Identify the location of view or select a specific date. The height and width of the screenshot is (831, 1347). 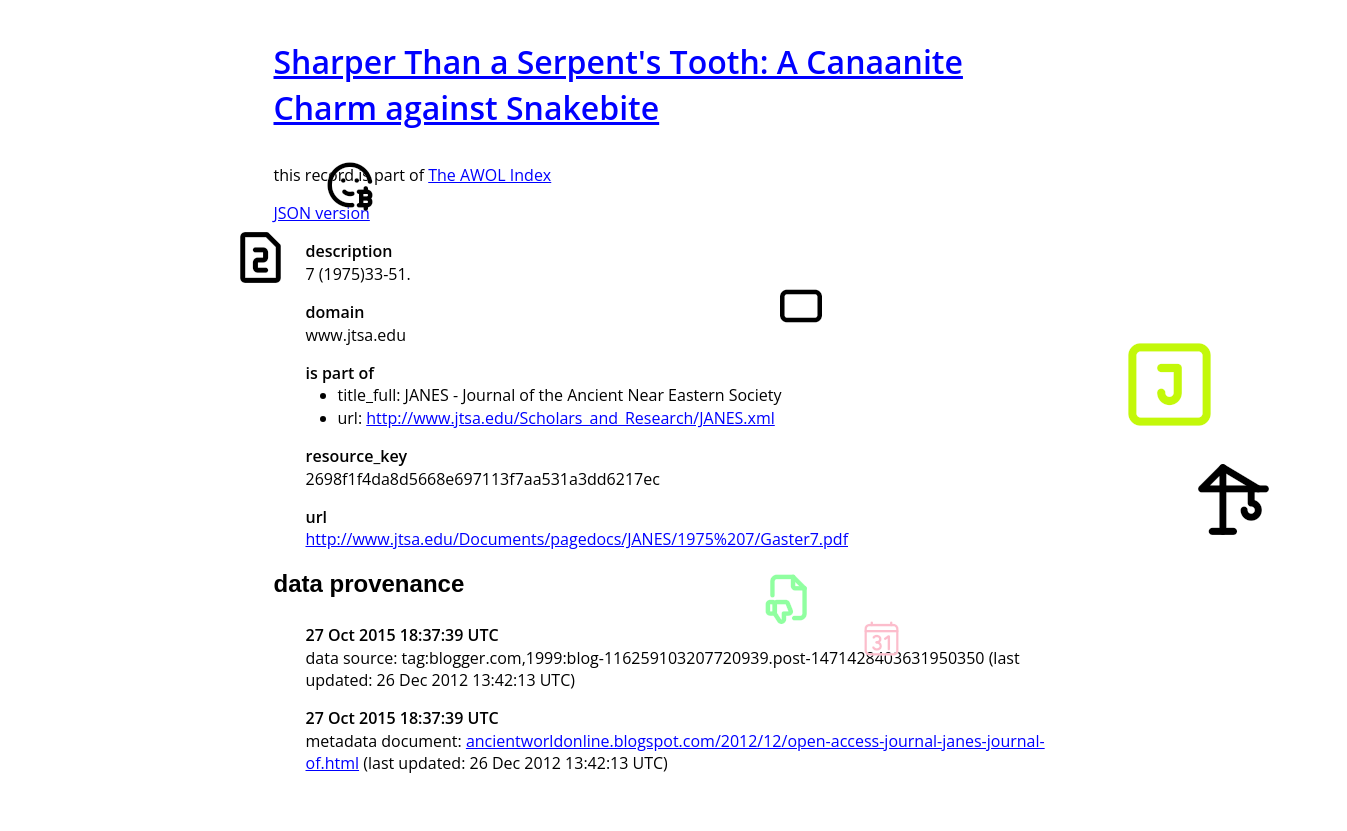
(881, 638).